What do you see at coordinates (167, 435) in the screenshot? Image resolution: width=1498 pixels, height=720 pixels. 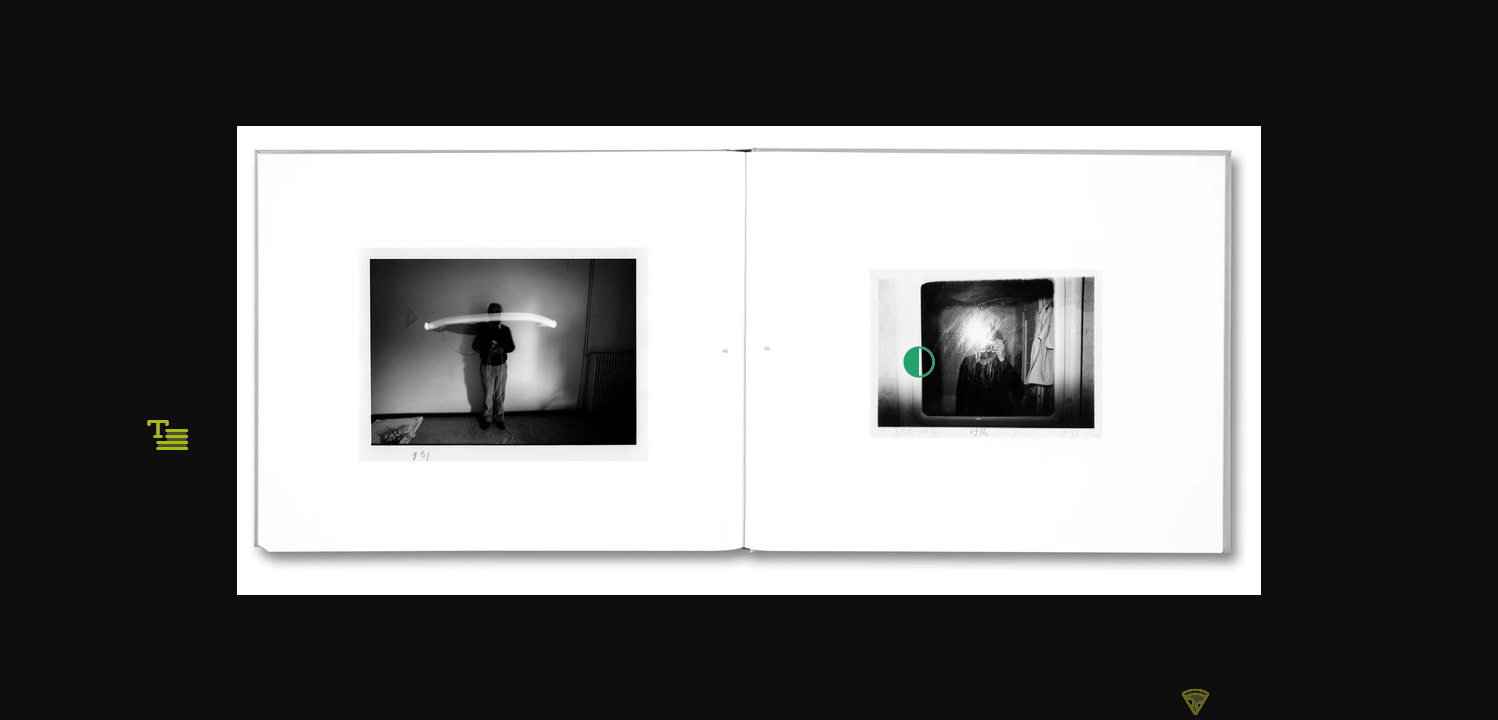 I see `read article from The New York Times` at bounding box center [167, 435].